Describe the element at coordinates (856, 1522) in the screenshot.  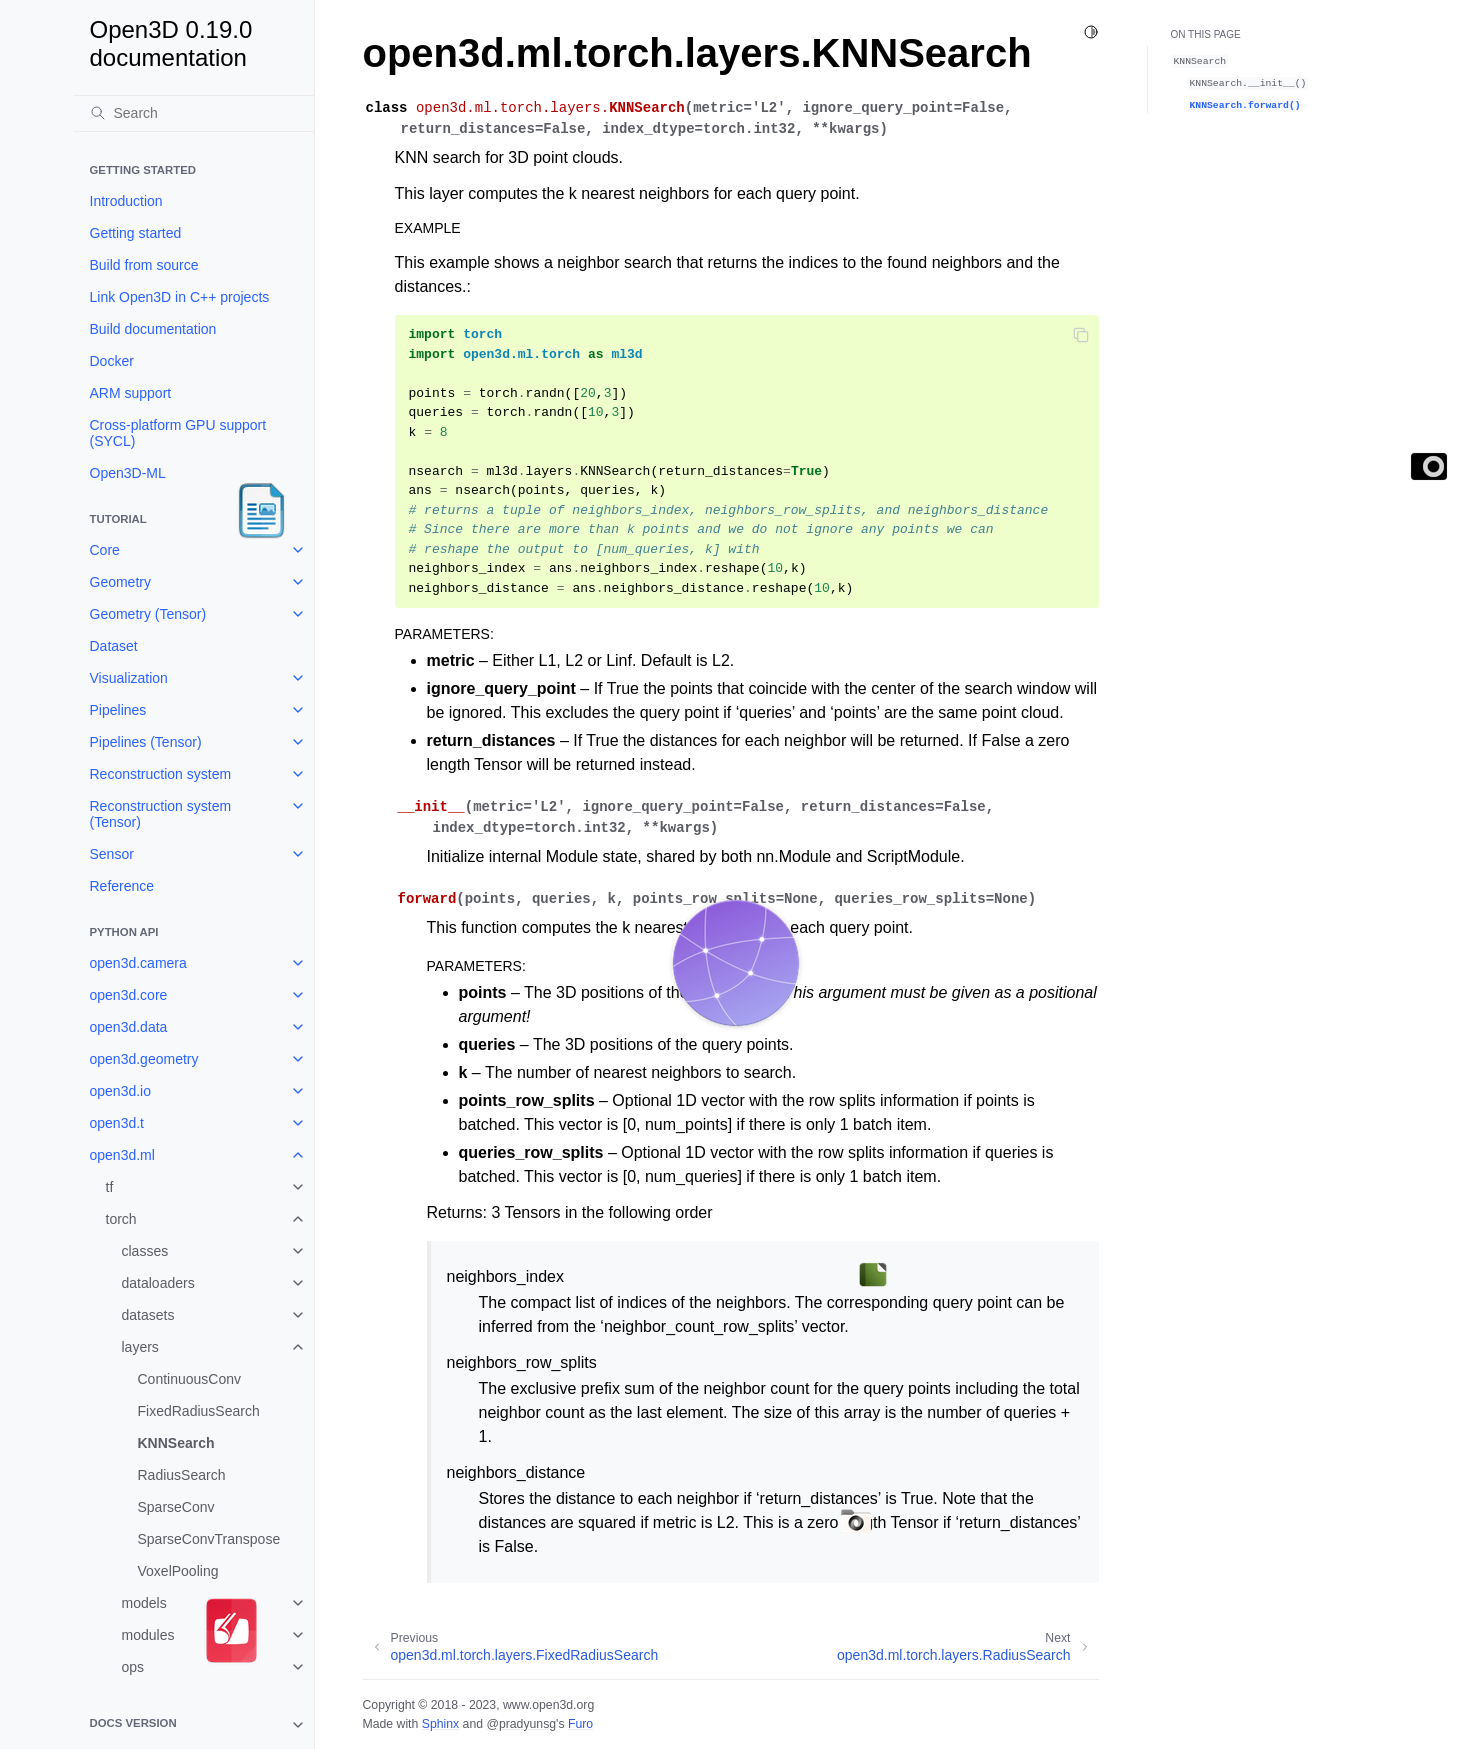
I see `open folder containing JSON configuration files` at that location.